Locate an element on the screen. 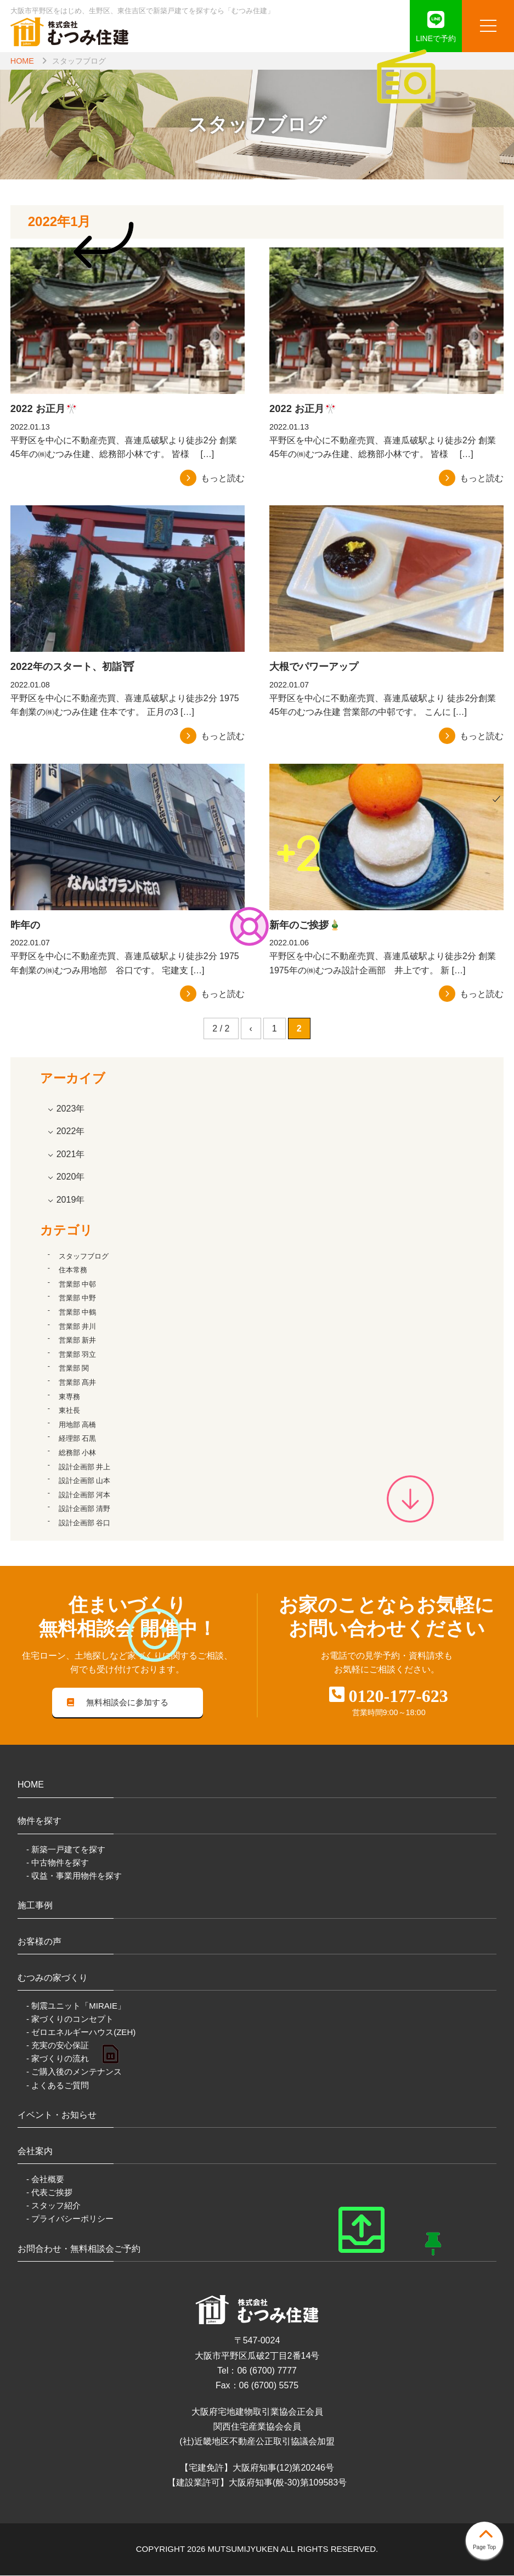 Image resolution: width=514 pixels, height=2576 pixels. open radio or audio streaming is located at coordinates (406, 81).